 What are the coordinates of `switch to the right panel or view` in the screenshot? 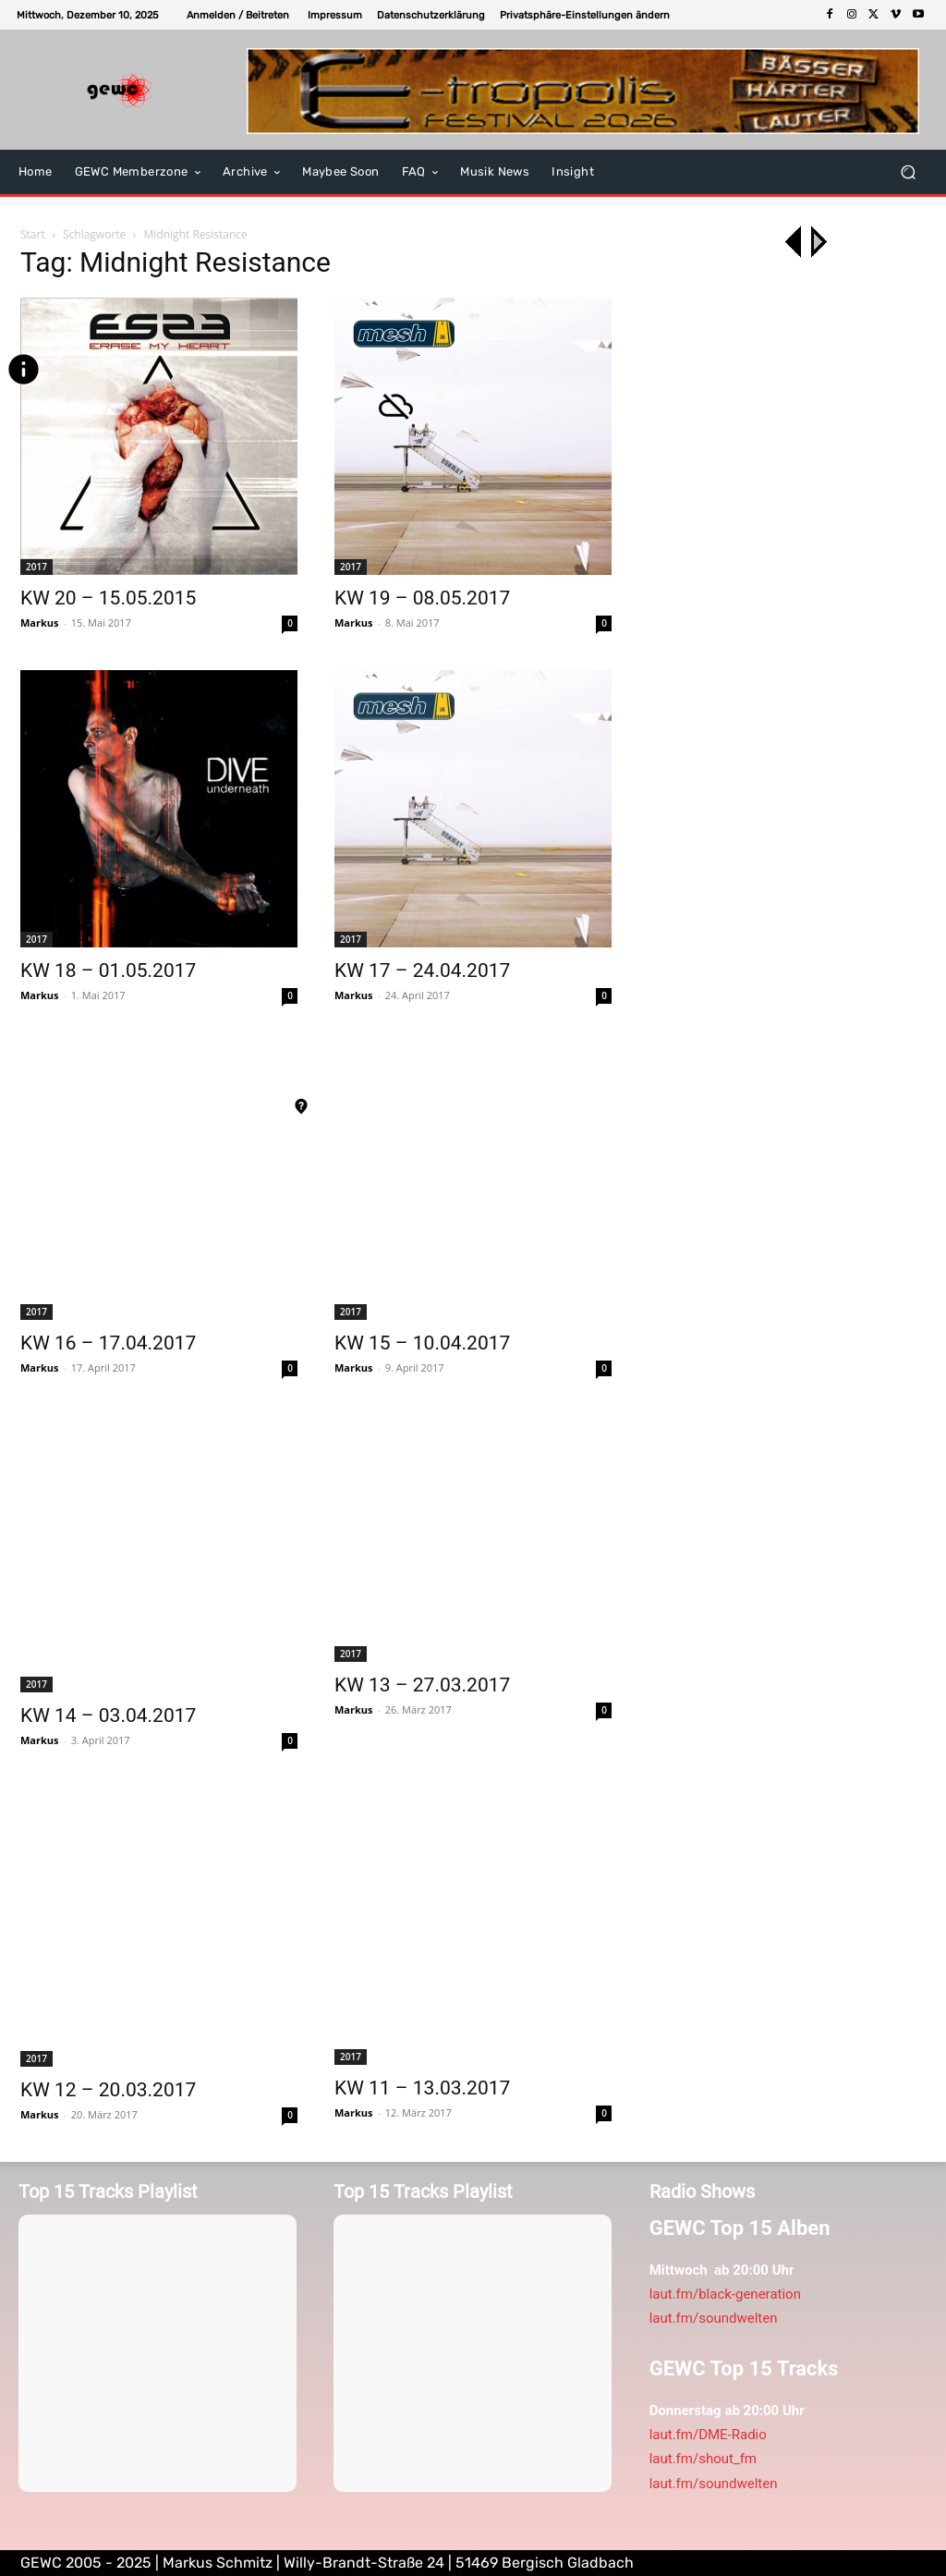 It's located at (806, 241).